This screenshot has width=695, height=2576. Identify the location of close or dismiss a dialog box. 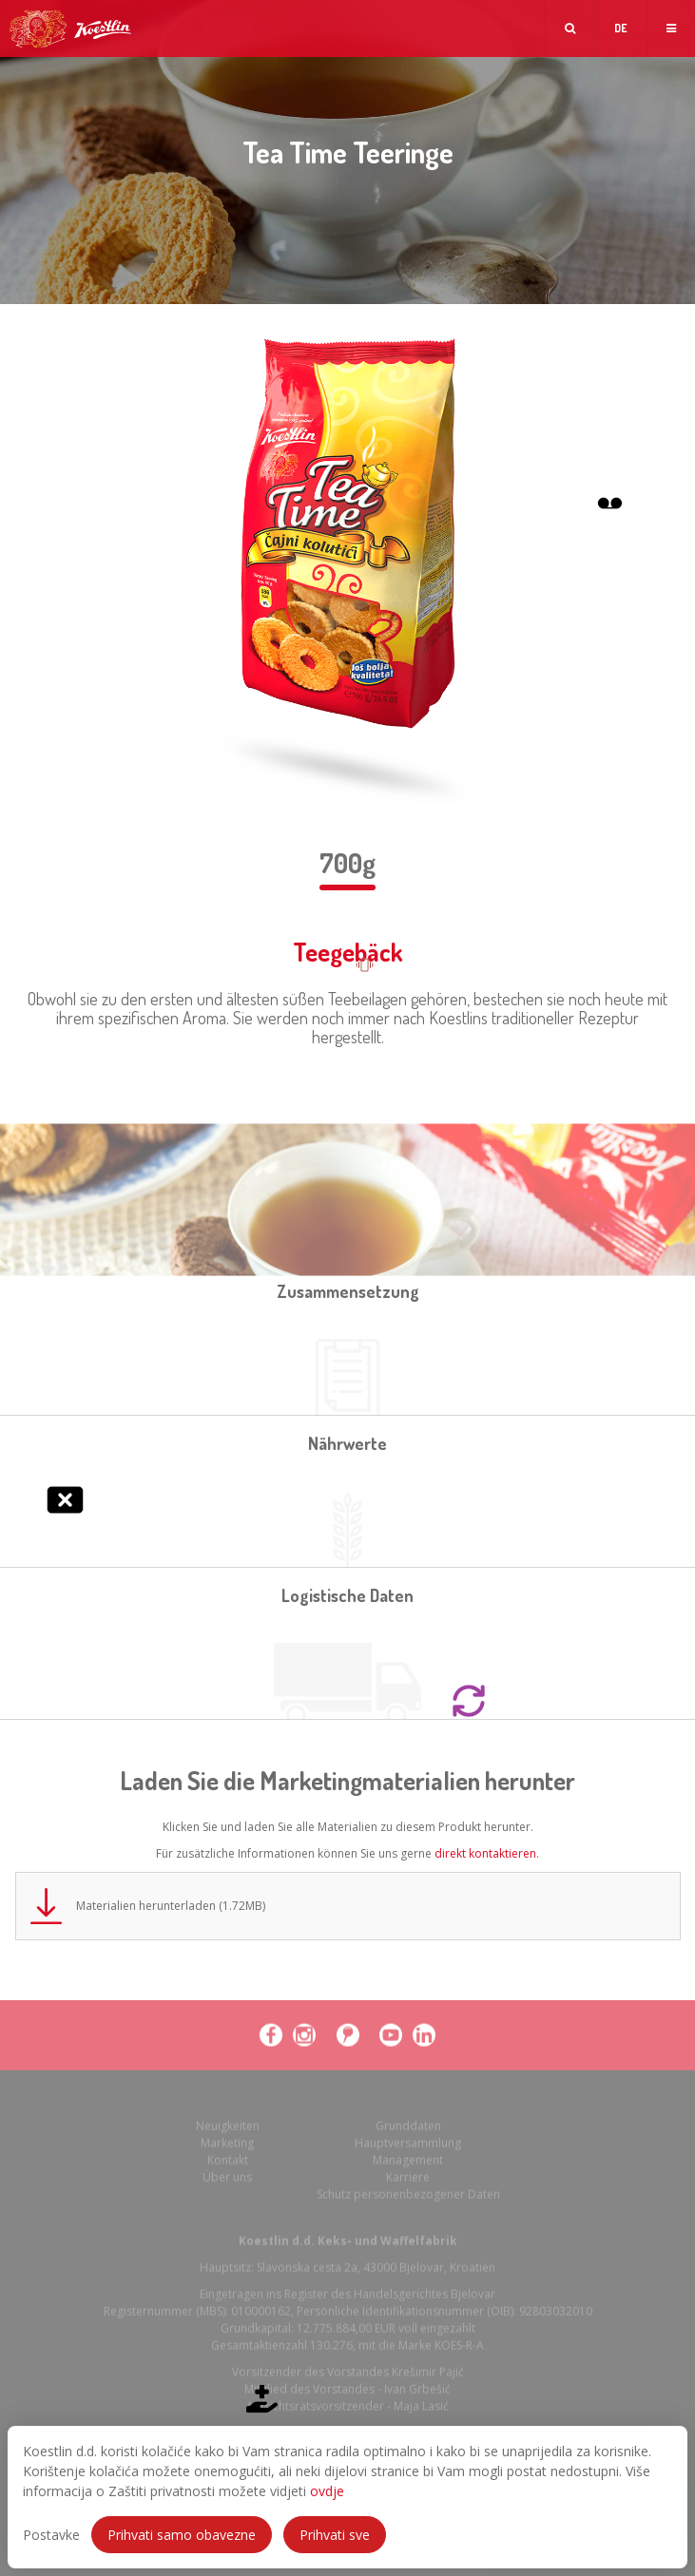
(65, 1499).